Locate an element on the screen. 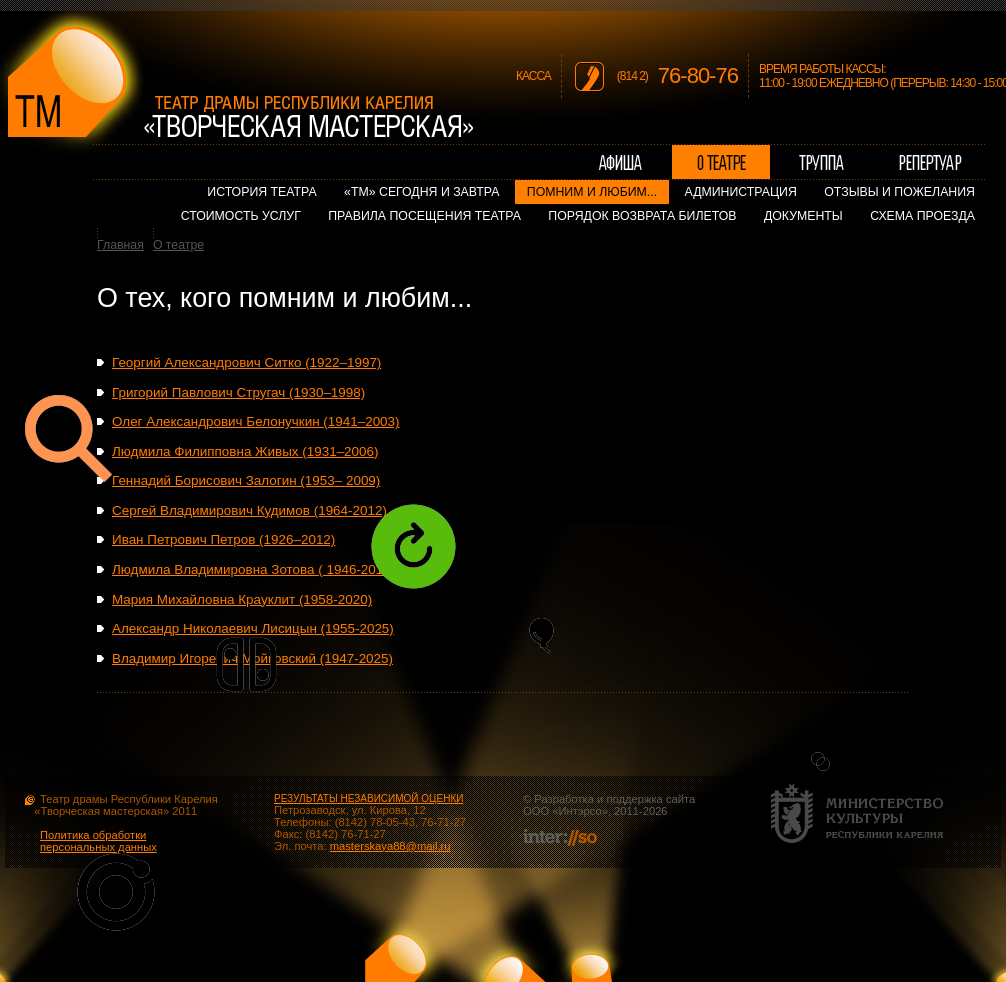 The width and height of the screenshot is (1006, 982). access nintendo switch gaming features is located at coordinates (246, 664).